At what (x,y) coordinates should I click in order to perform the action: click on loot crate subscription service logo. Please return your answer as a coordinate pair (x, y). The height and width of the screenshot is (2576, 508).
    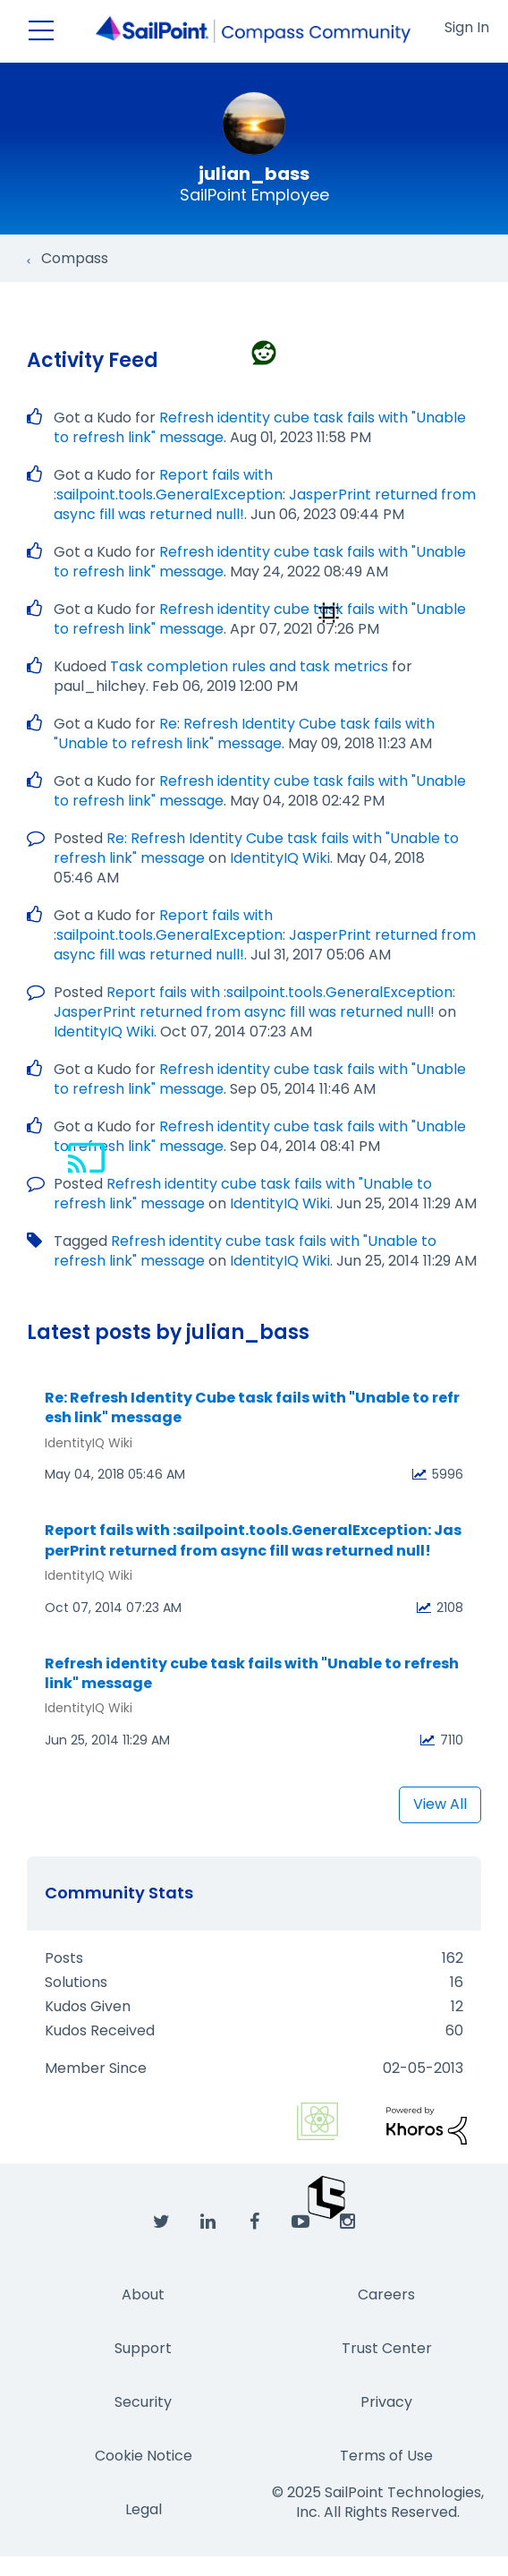
    Looking at the image, I should click on (326, 2197).